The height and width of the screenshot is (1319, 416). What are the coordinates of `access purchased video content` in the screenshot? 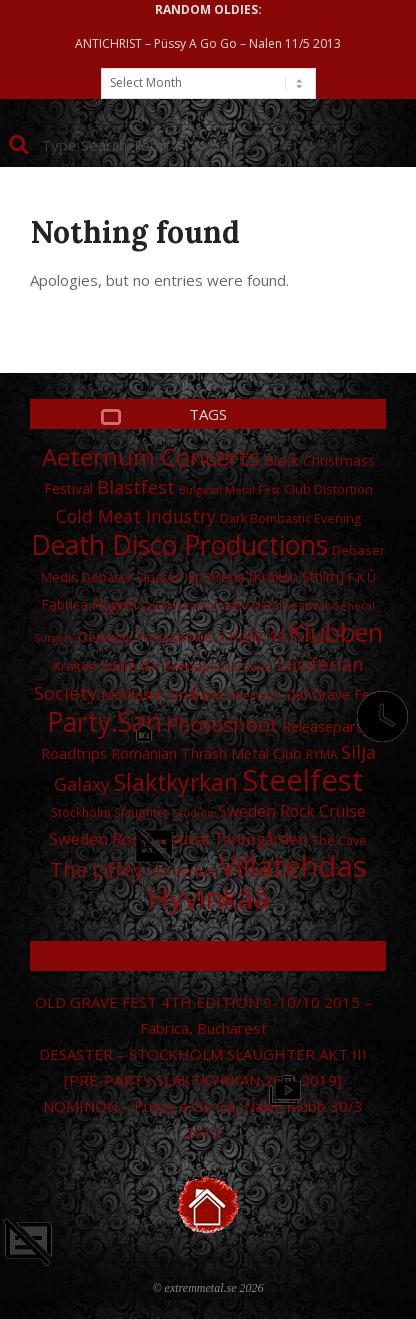 It's located at (285, 1091).